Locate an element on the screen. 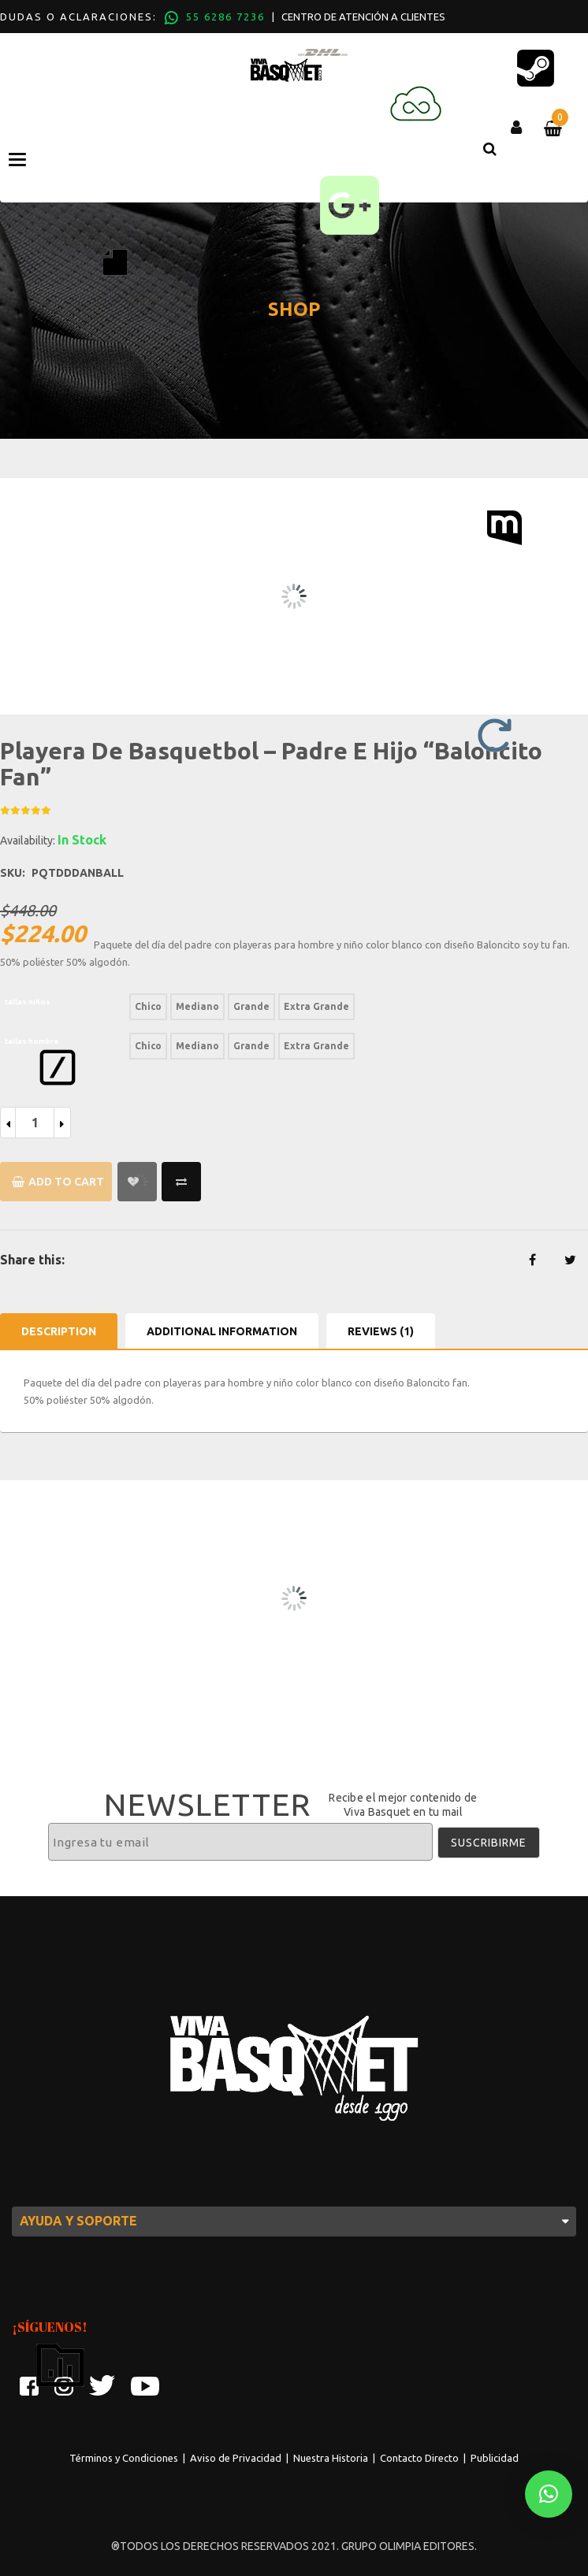 This screenshot has height=2576, width=588. view or open a document is located at coordinates (115, 262).